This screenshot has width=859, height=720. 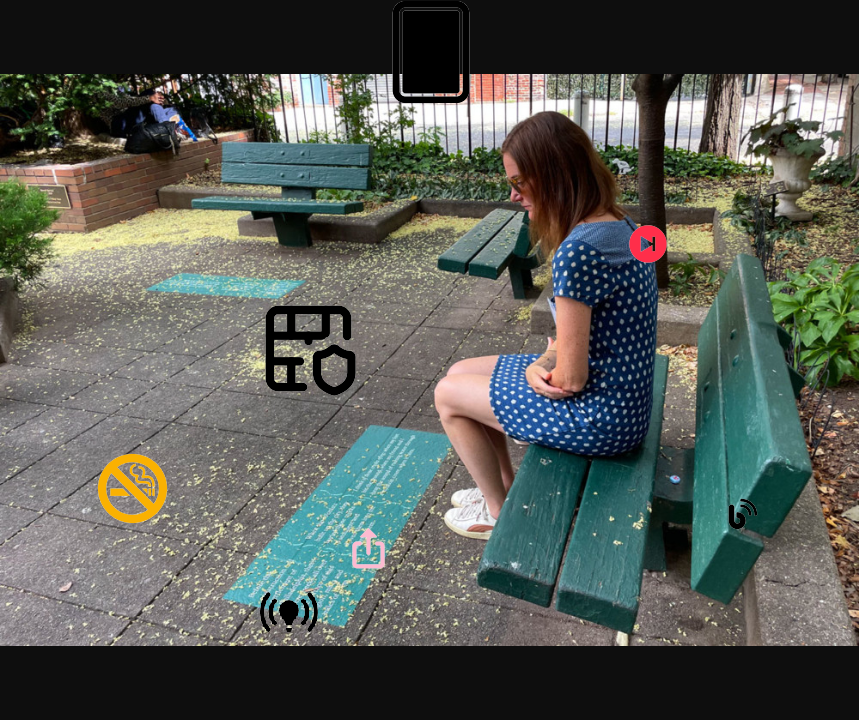 What do you see at coordinates (368, 549) in the screenshot?
I see `share this content` at bounding box center [368, 549].